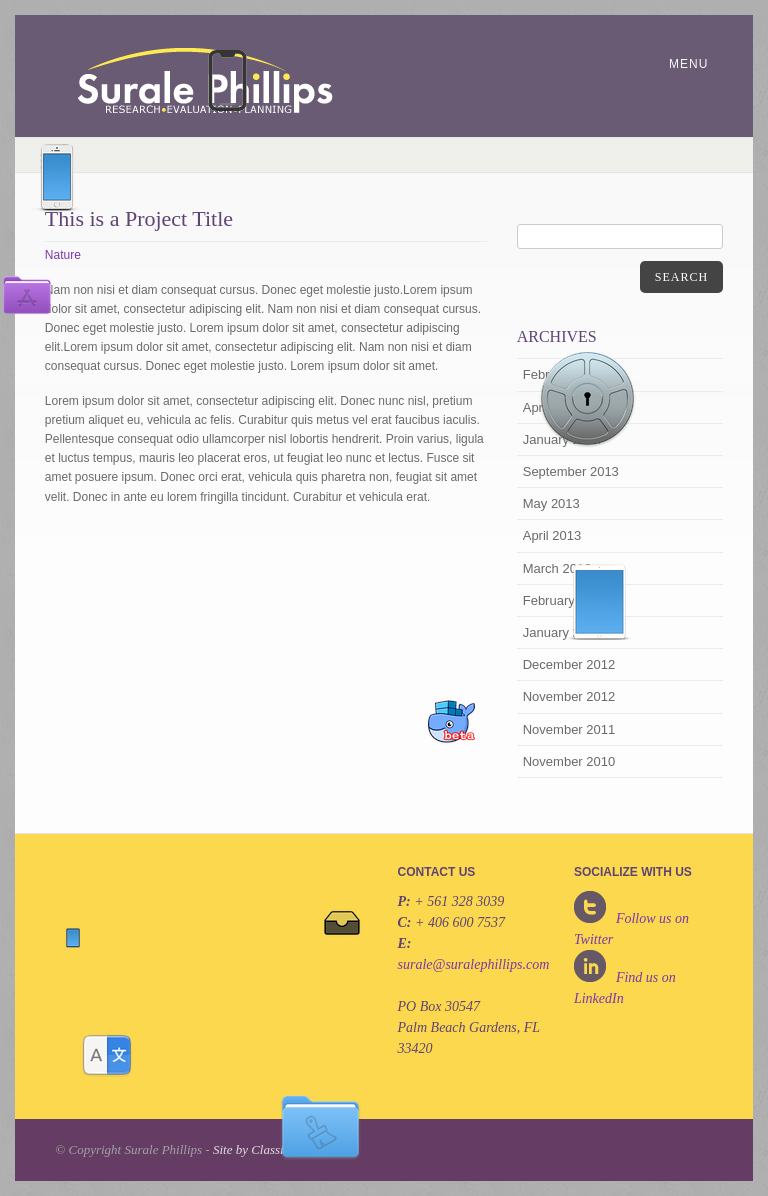 The height and width of the screenshot is (1196, 768). Describe the element at coordinates (451, 721) in the screenshot. I see `launch Docker container platform` at that location.